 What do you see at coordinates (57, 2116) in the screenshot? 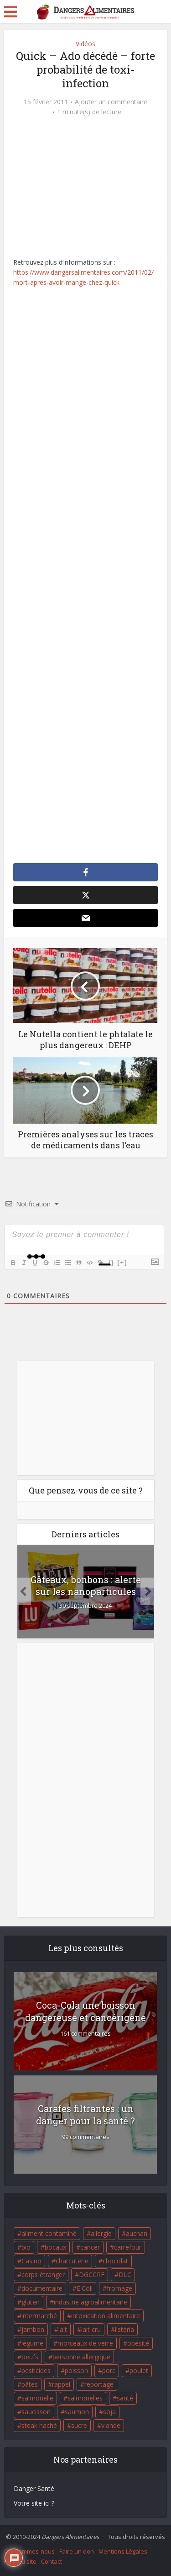
I see `pause an ongoing presentation` at bounding box center [57, 2116].